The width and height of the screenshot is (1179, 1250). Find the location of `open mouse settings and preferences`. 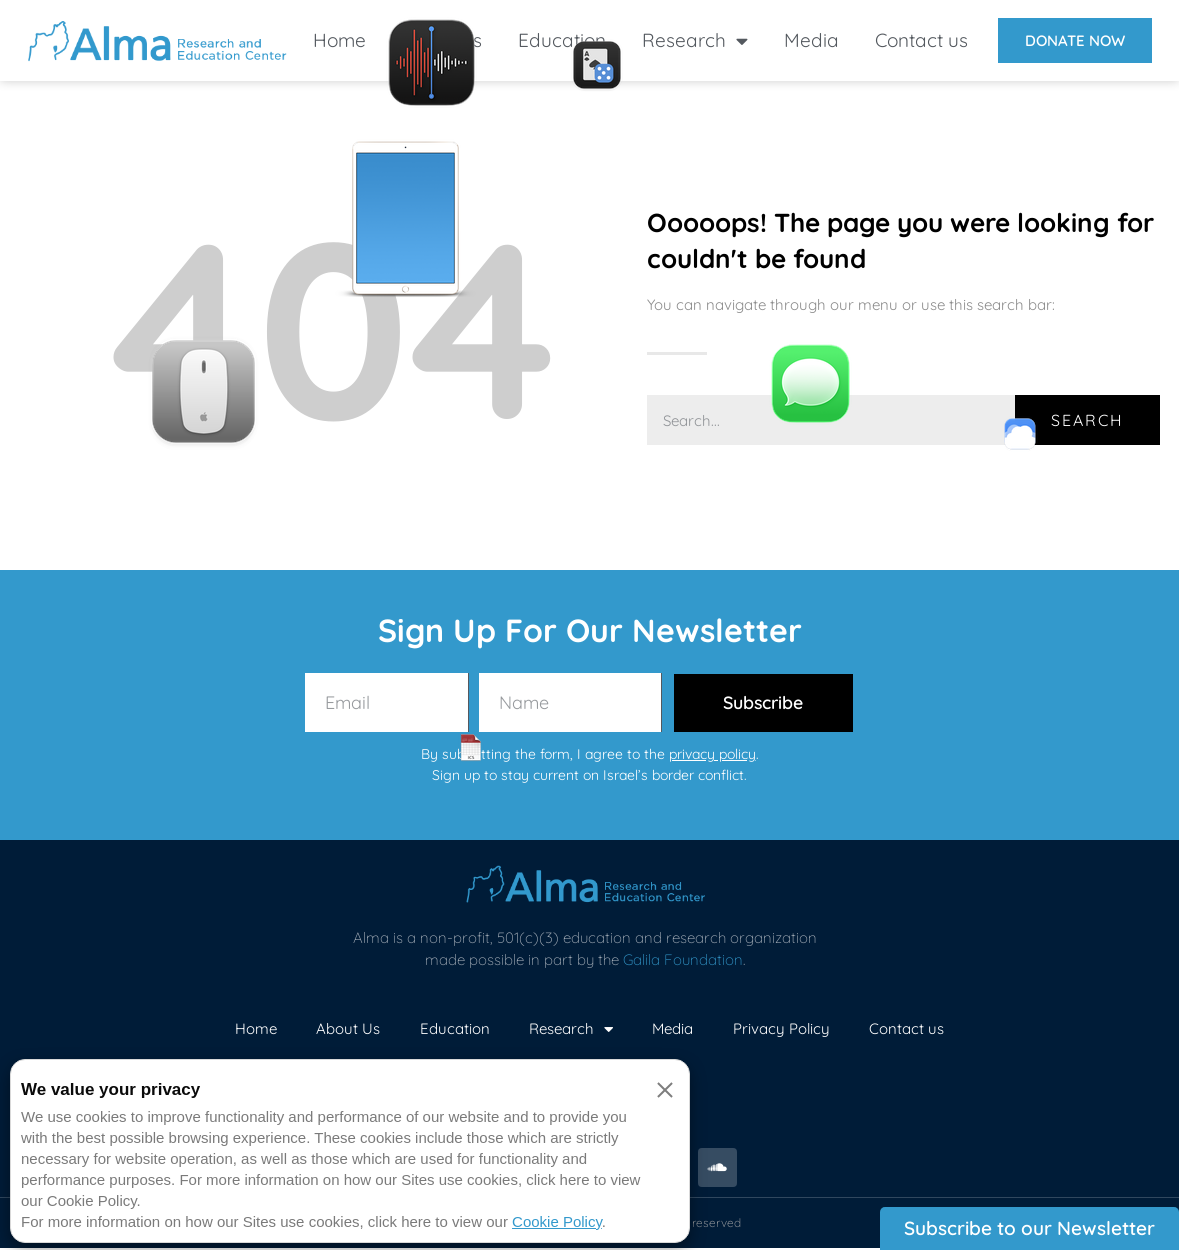

open mouse settings and preferences is located at coordinates (203, 391).